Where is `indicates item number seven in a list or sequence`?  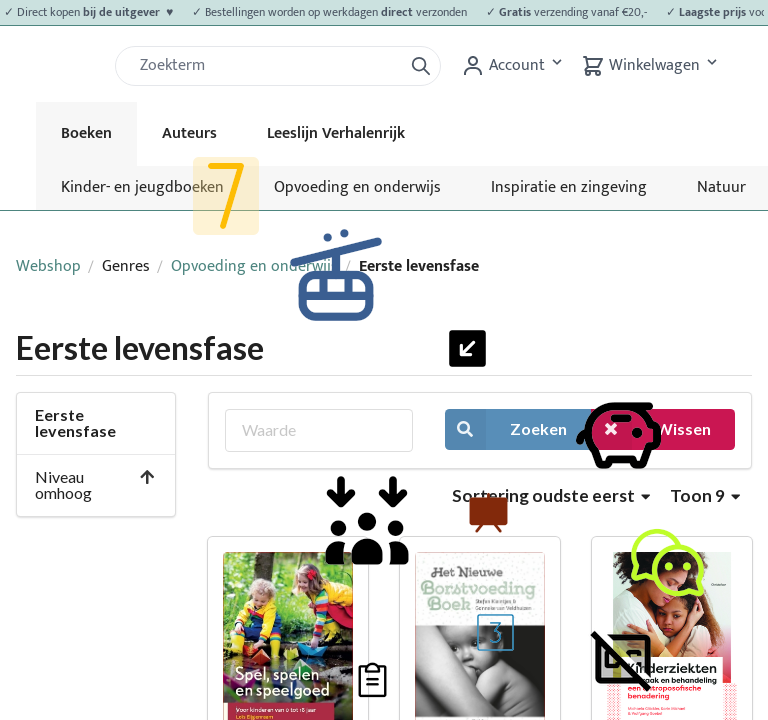
indicates item number seven in a list or sequence is located at coordinates (226, 196).